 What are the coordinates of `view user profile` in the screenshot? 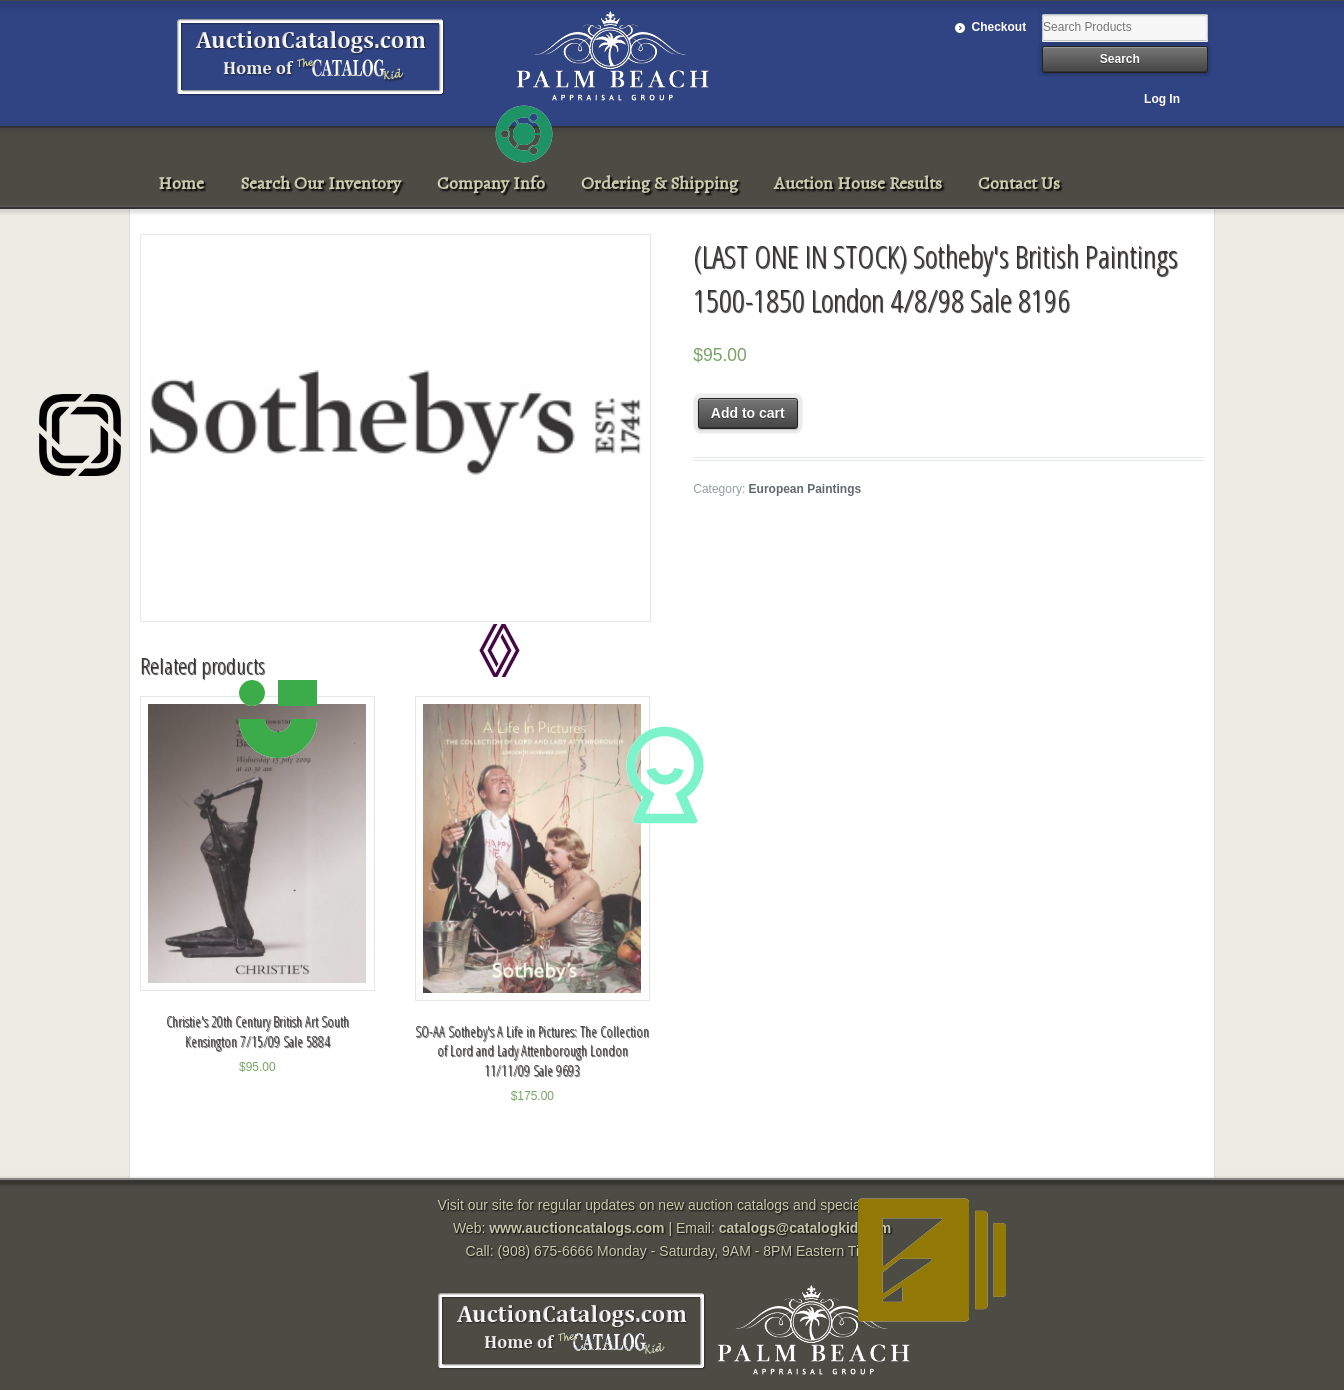 It's located at (665, 775).